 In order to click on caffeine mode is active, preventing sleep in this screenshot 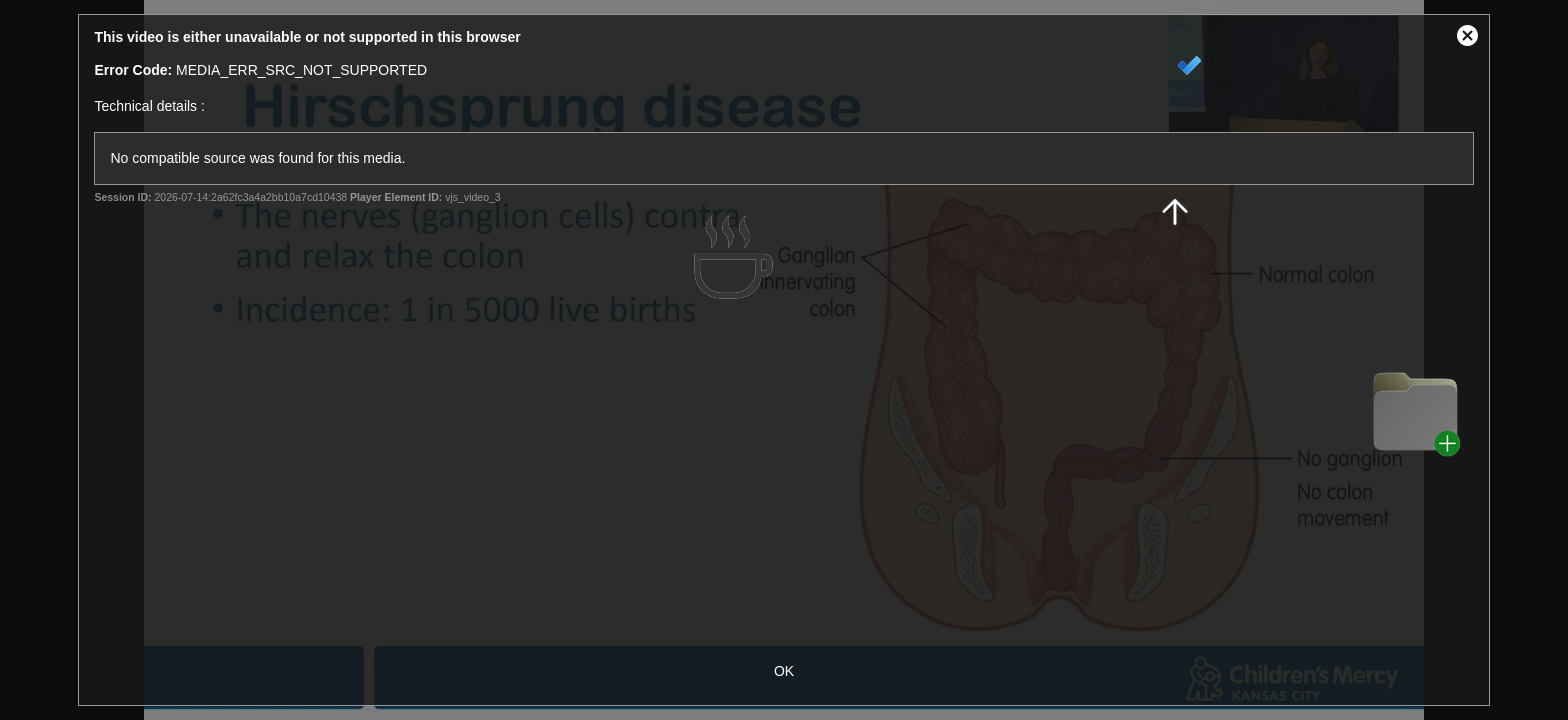, I will do `click(733, 259)`.